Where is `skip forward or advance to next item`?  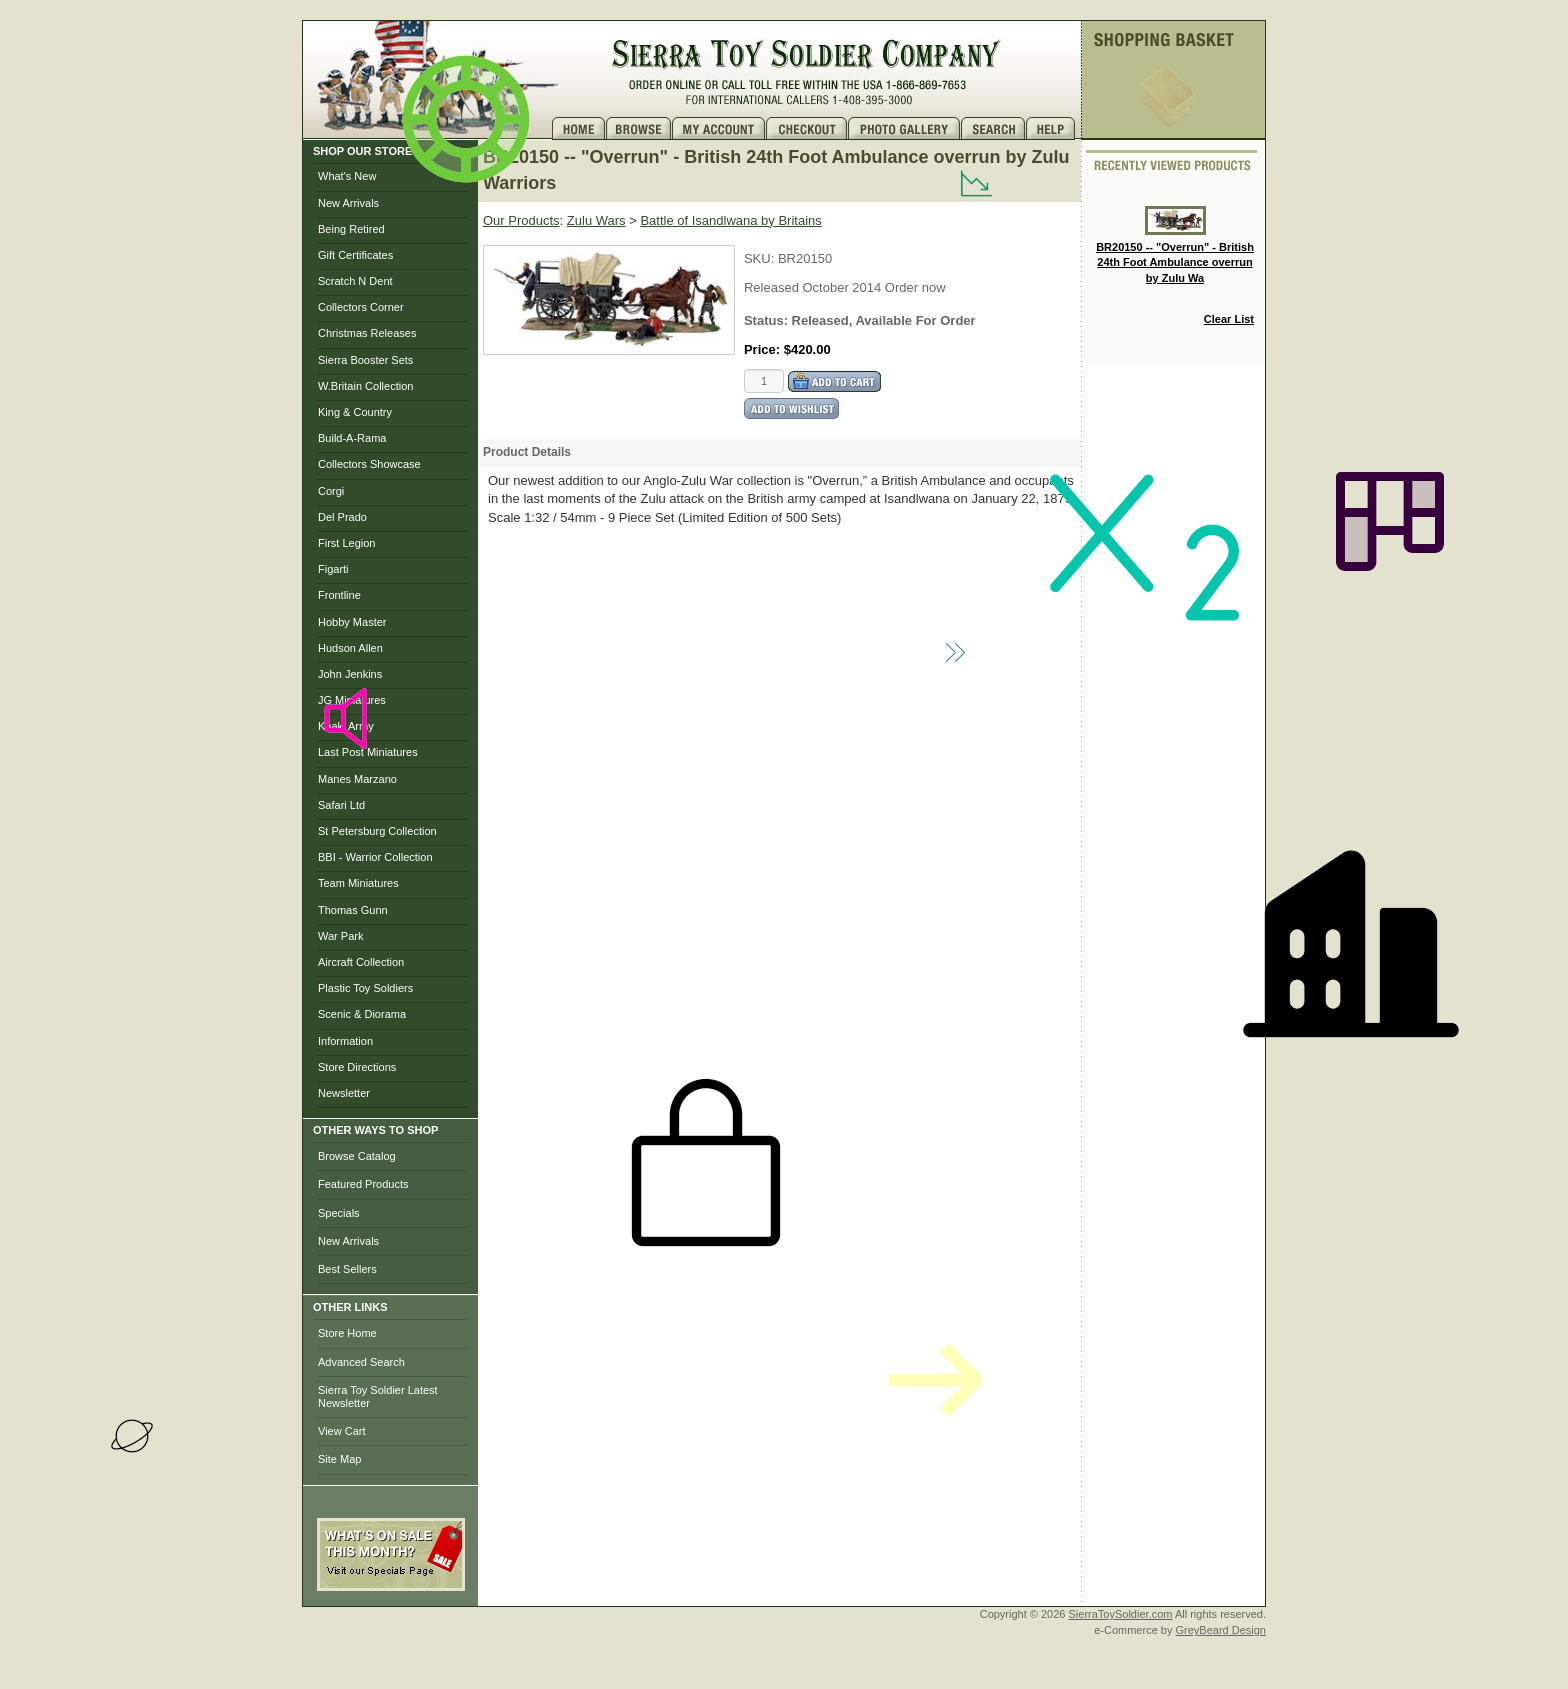
skip forward or advance to next item is located at coordinates (954, 652).